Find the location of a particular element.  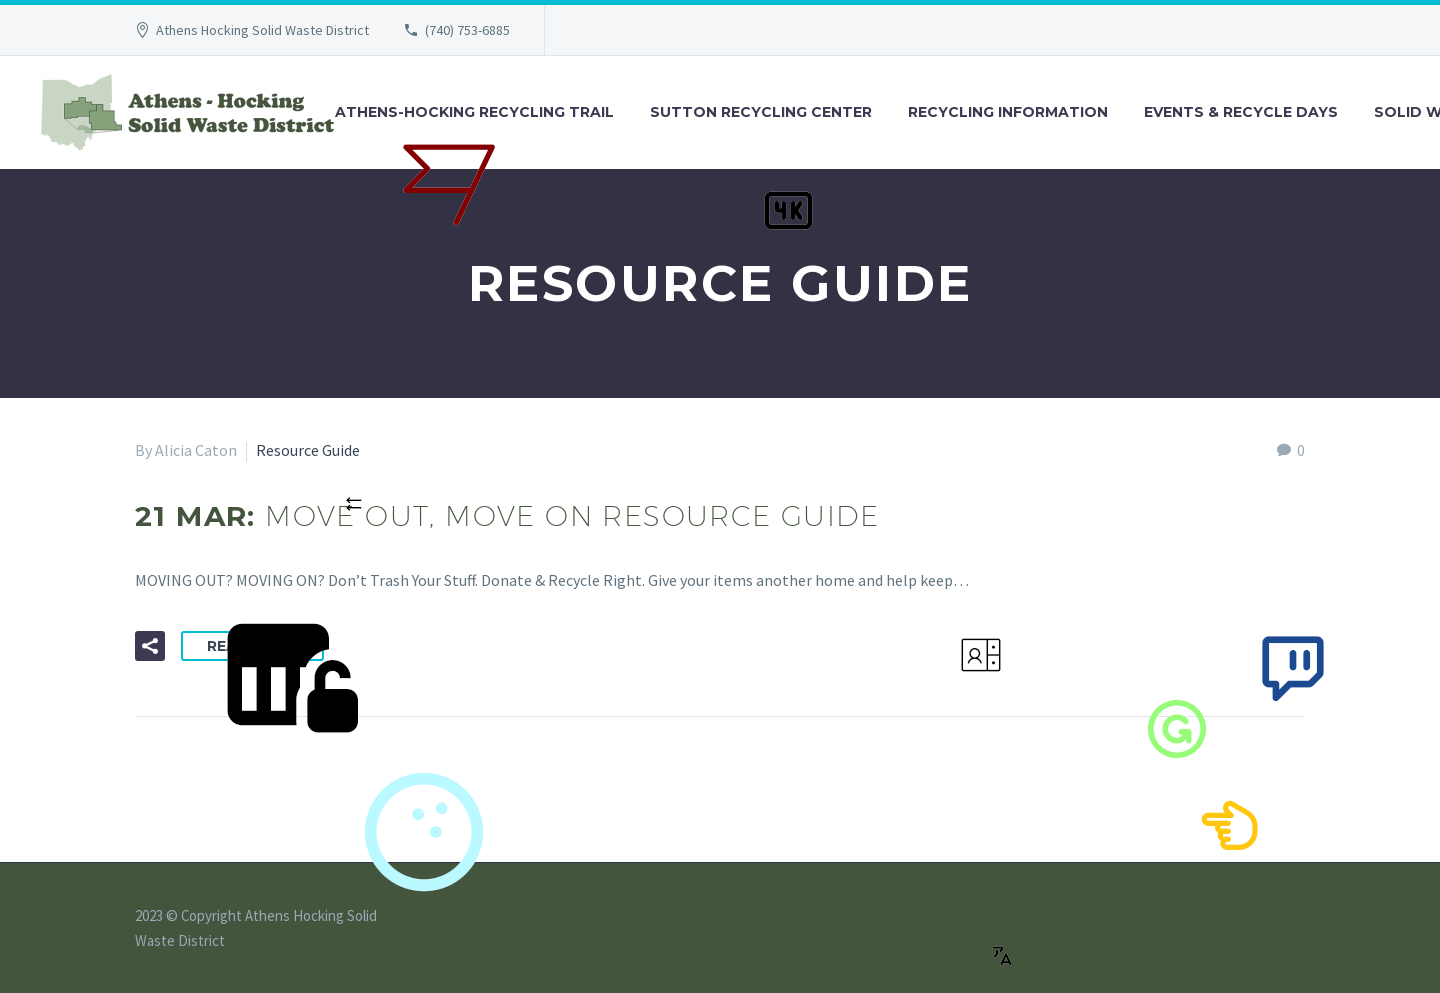

start or join a video conference is located at coordinates (981, 655).